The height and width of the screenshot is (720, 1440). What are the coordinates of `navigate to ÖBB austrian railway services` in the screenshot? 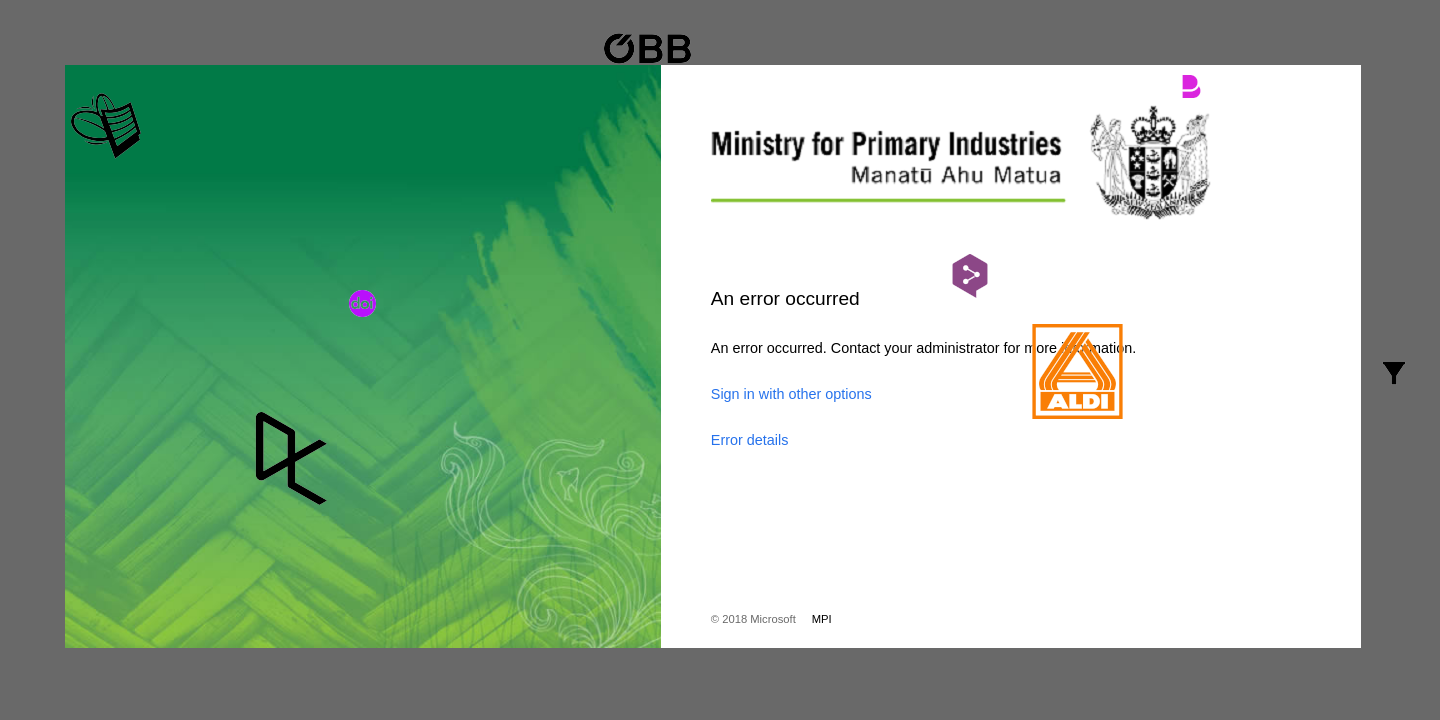 It's located at (647, 48).